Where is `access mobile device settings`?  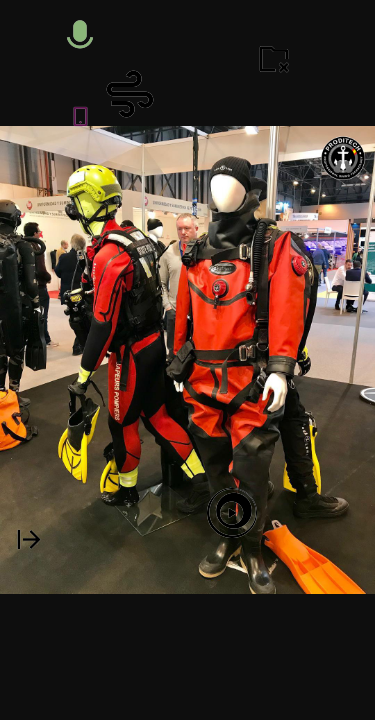
access mobile device settings is located at coordinates (80, 116).